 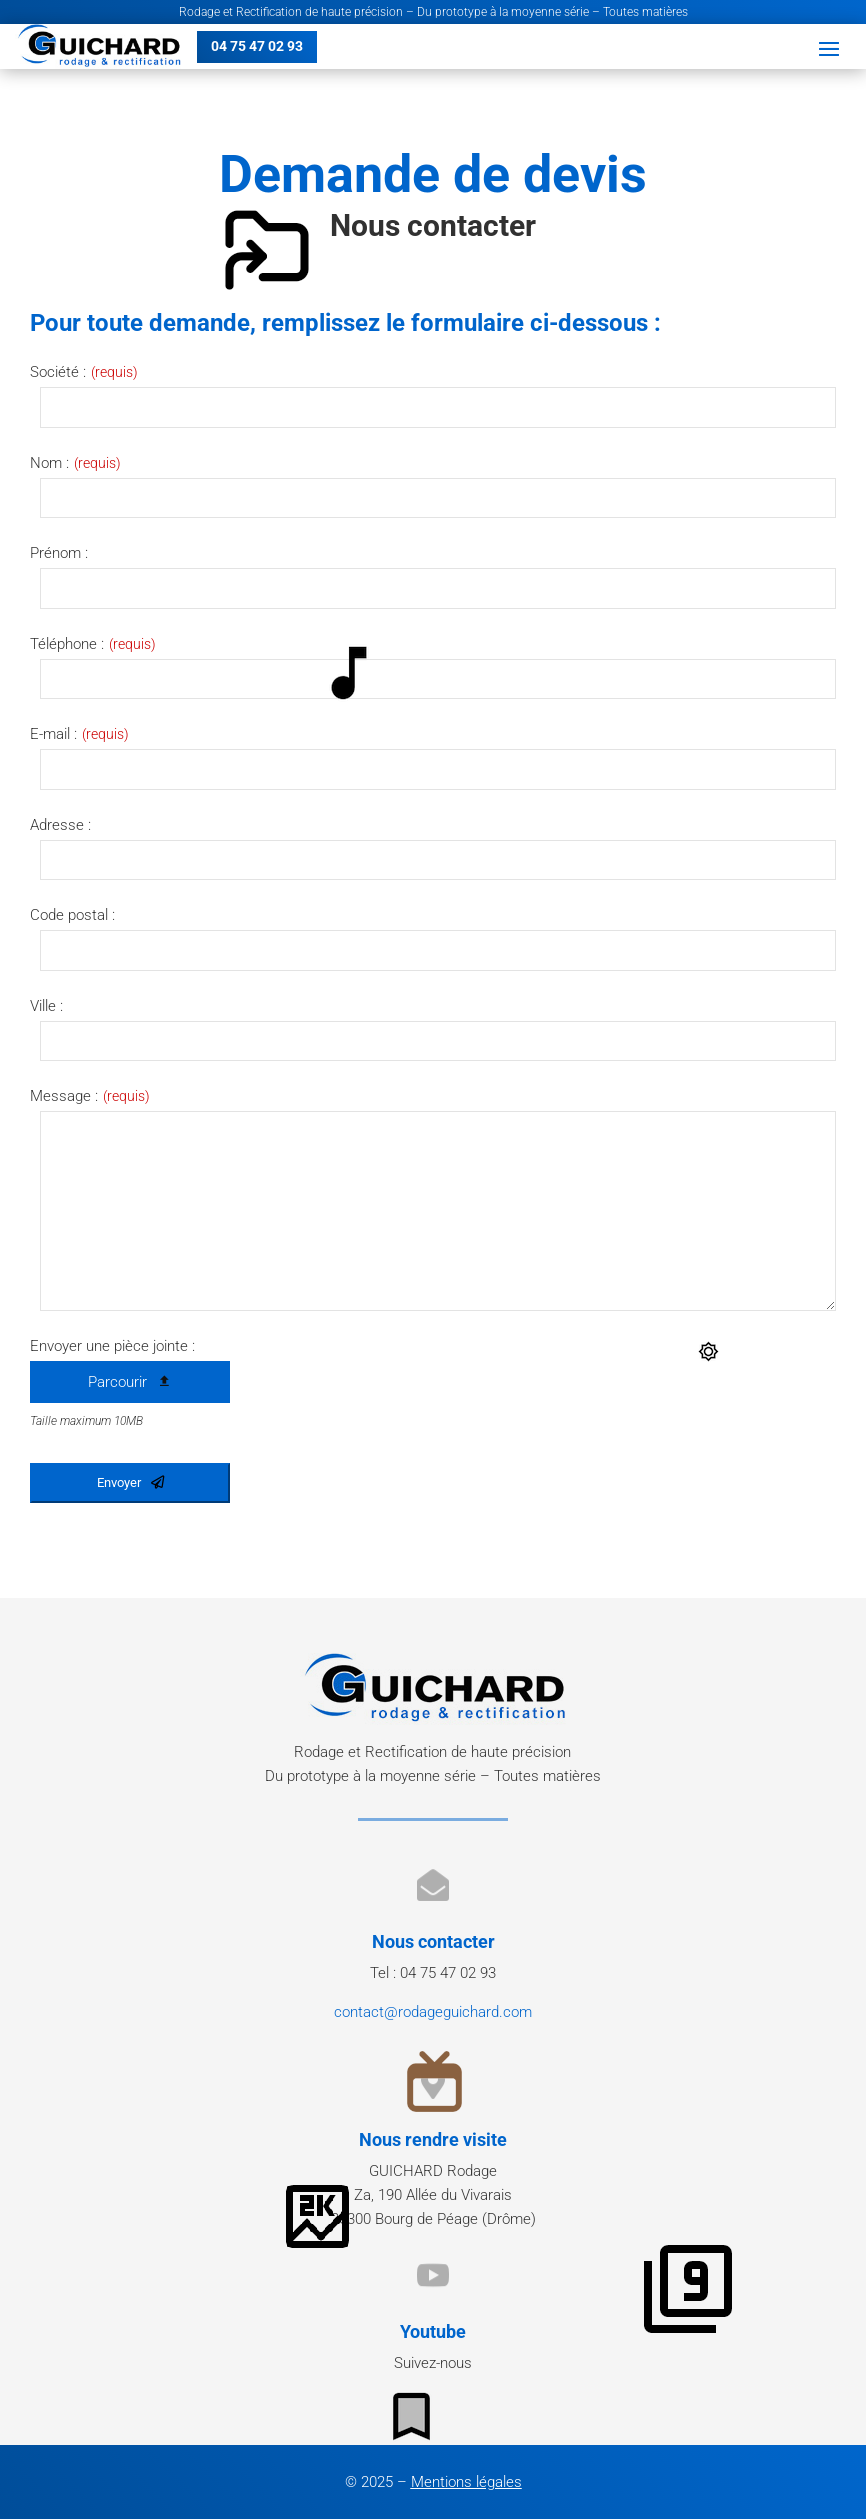 I want to click on create a symbolic link to this folder, so click(x=267, y=248).